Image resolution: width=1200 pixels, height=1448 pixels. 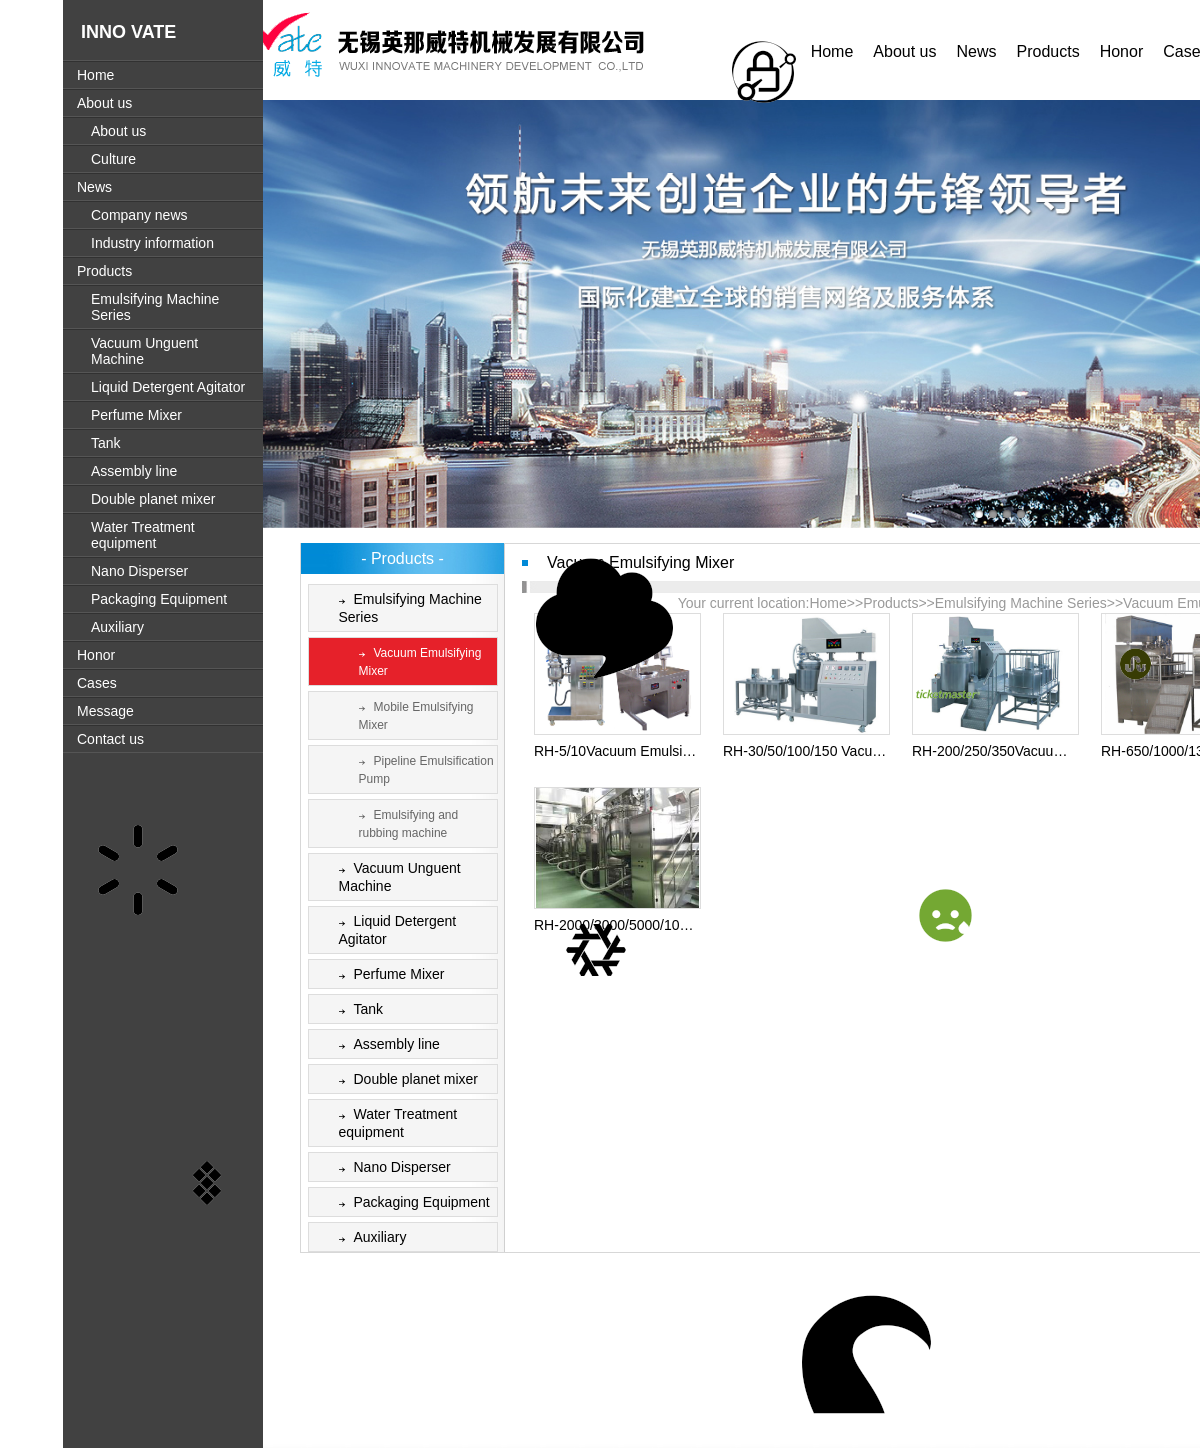 What do you see at coordinates (1135, 664) in the screenshot?
I see `stumbleupon social media logo` at bounding box center [1135, 664].